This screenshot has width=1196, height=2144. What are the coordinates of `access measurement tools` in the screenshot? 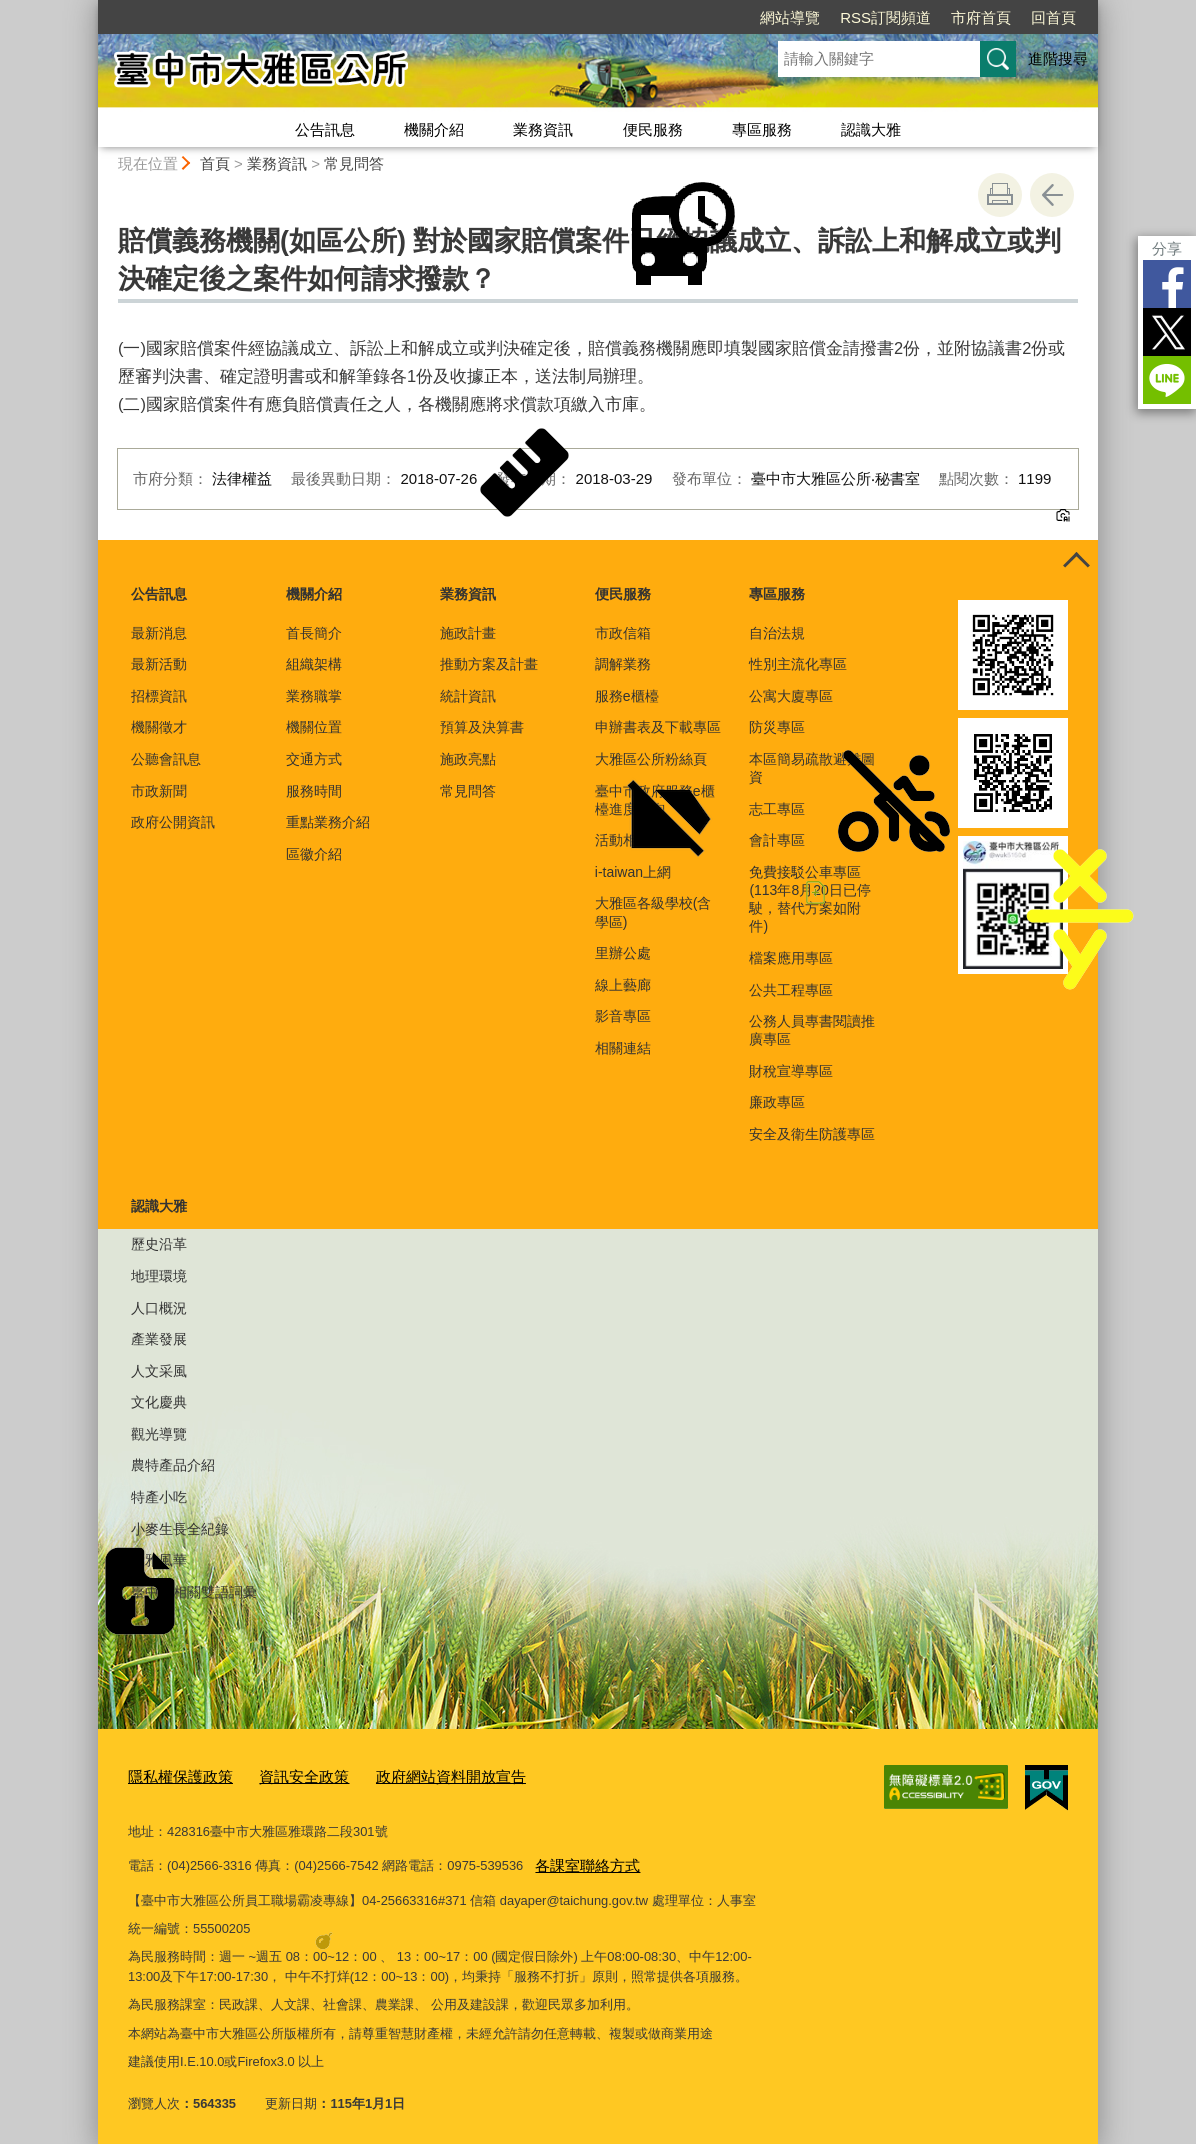 It's located at (524, 472).